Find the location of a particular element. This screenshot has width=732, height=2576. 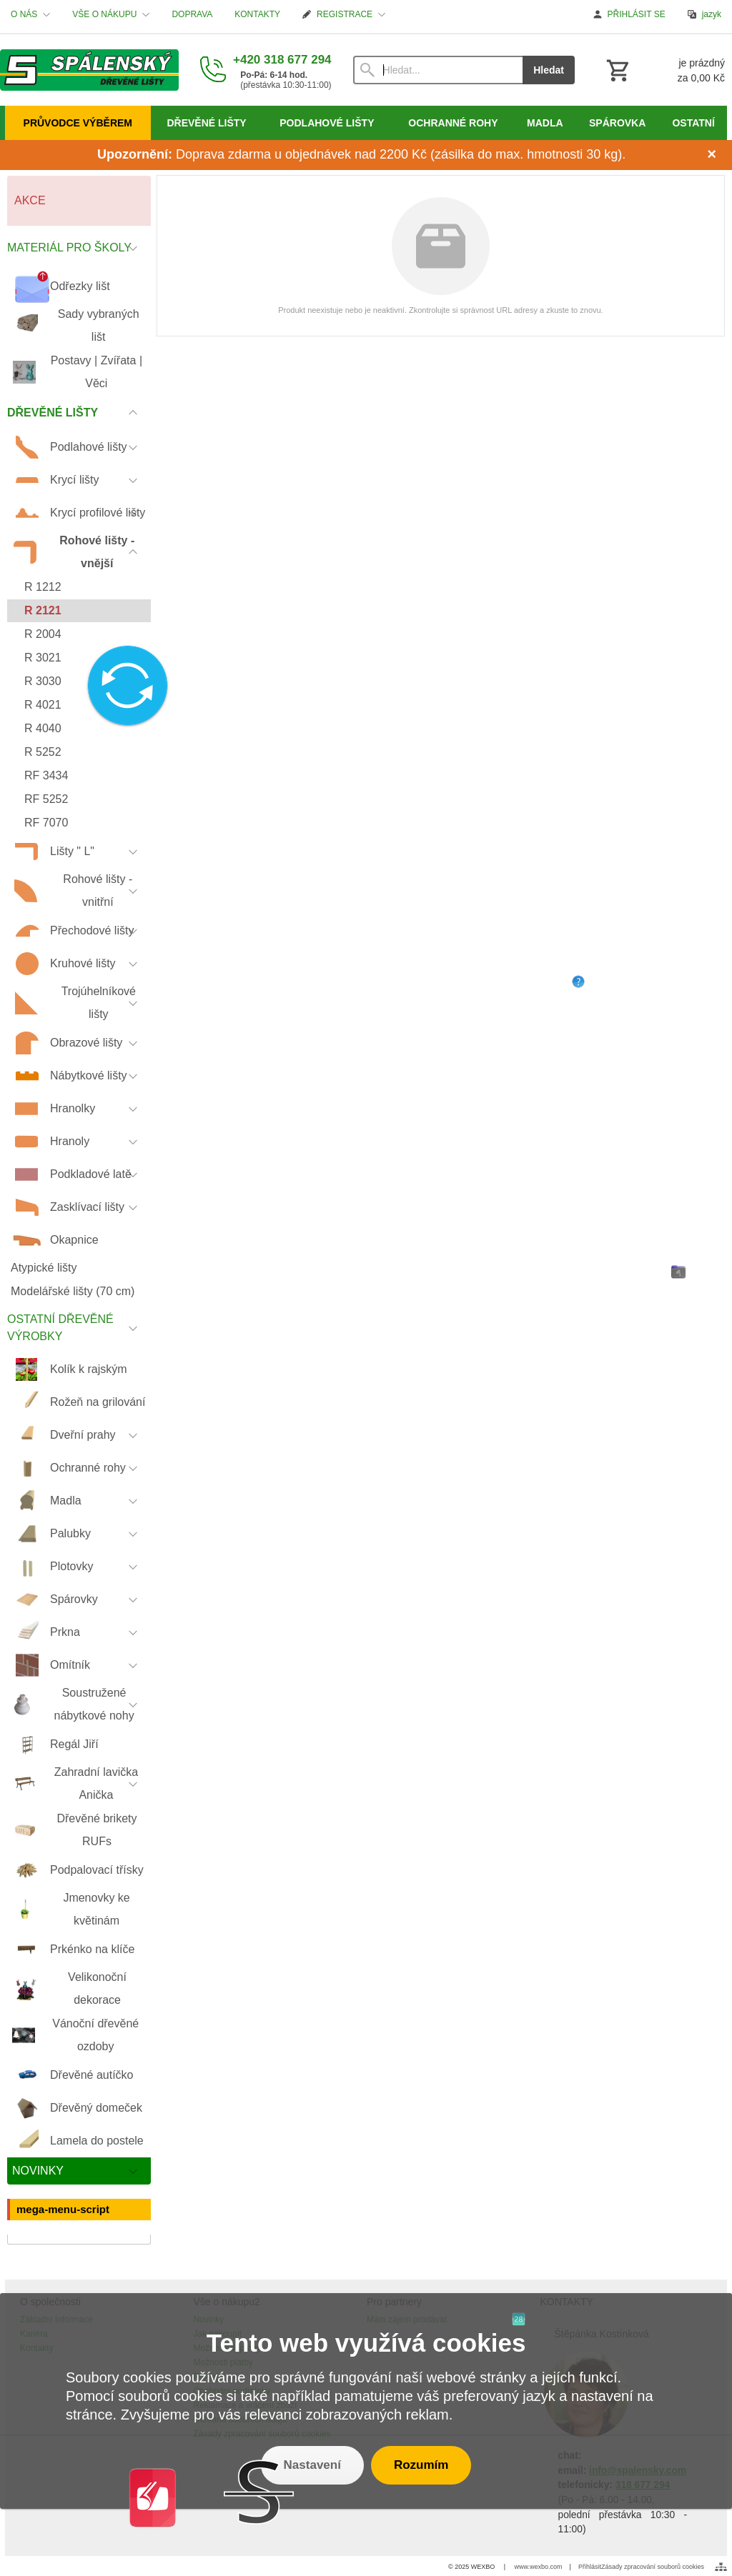

open insync cloud sync folder is located at coordinates (678, 1272).